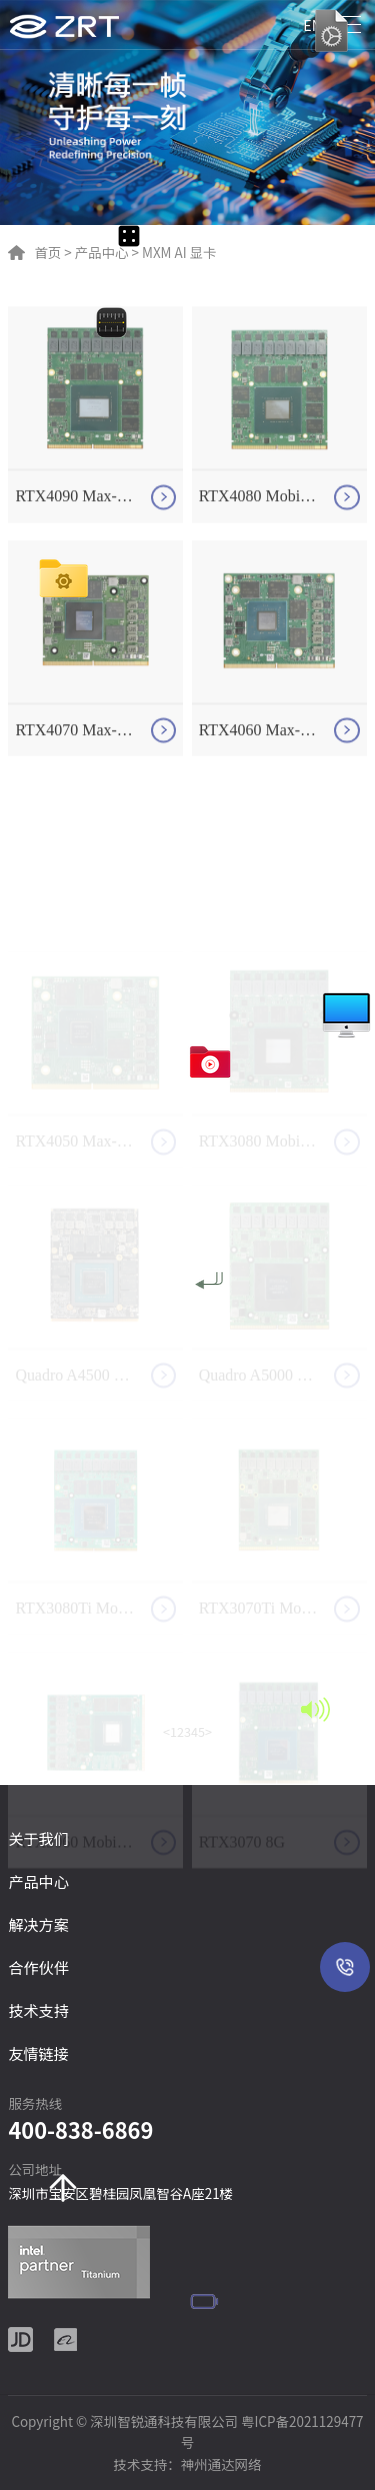 The width and height of the screenshot is (375, 2490). Describe the element at coordinates (346, 1015) in the screenshot. I see `access desktop or computer settings` at that location.